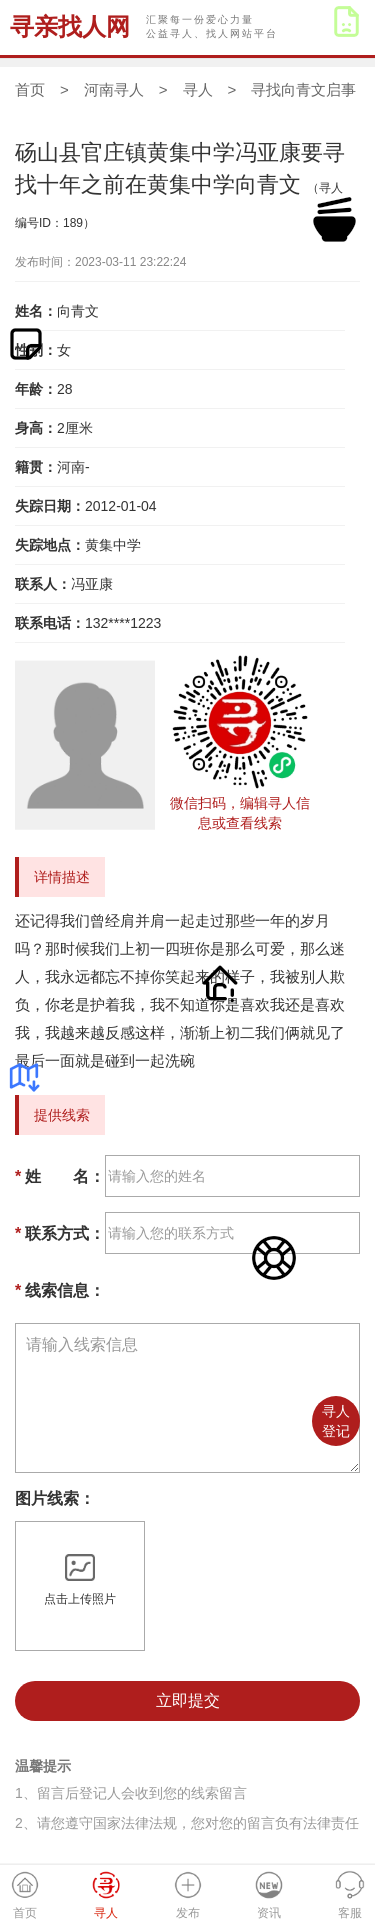 This screenshot has width=375, height=1928. Describe the element at coordinates (220, 983) in the screenshot. I see `home alert or warning notification` at that location.